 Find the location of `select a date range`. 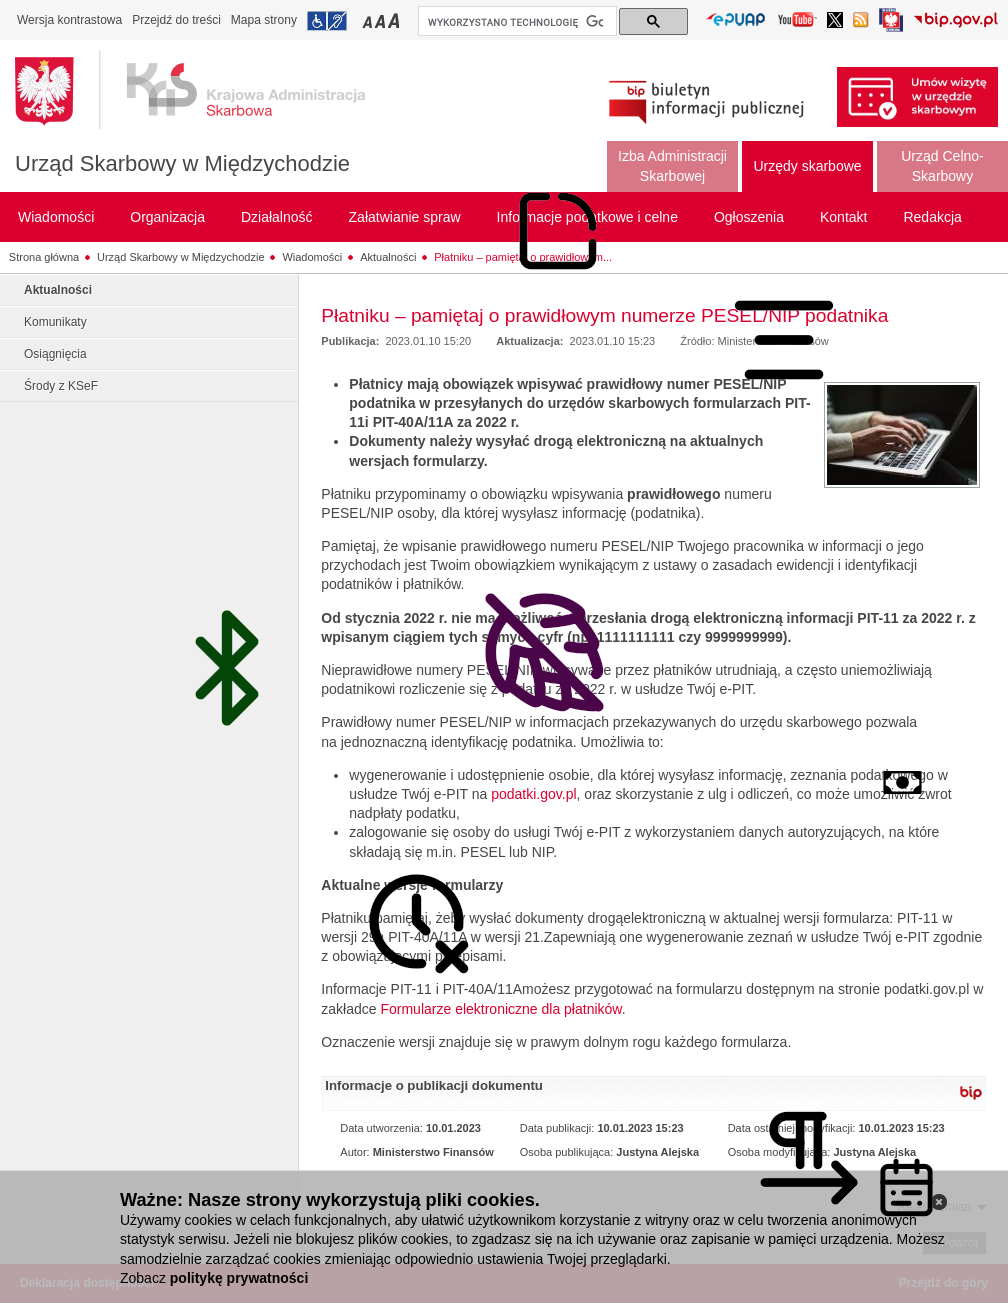

select a date range is located at coordinates (906, 1187).